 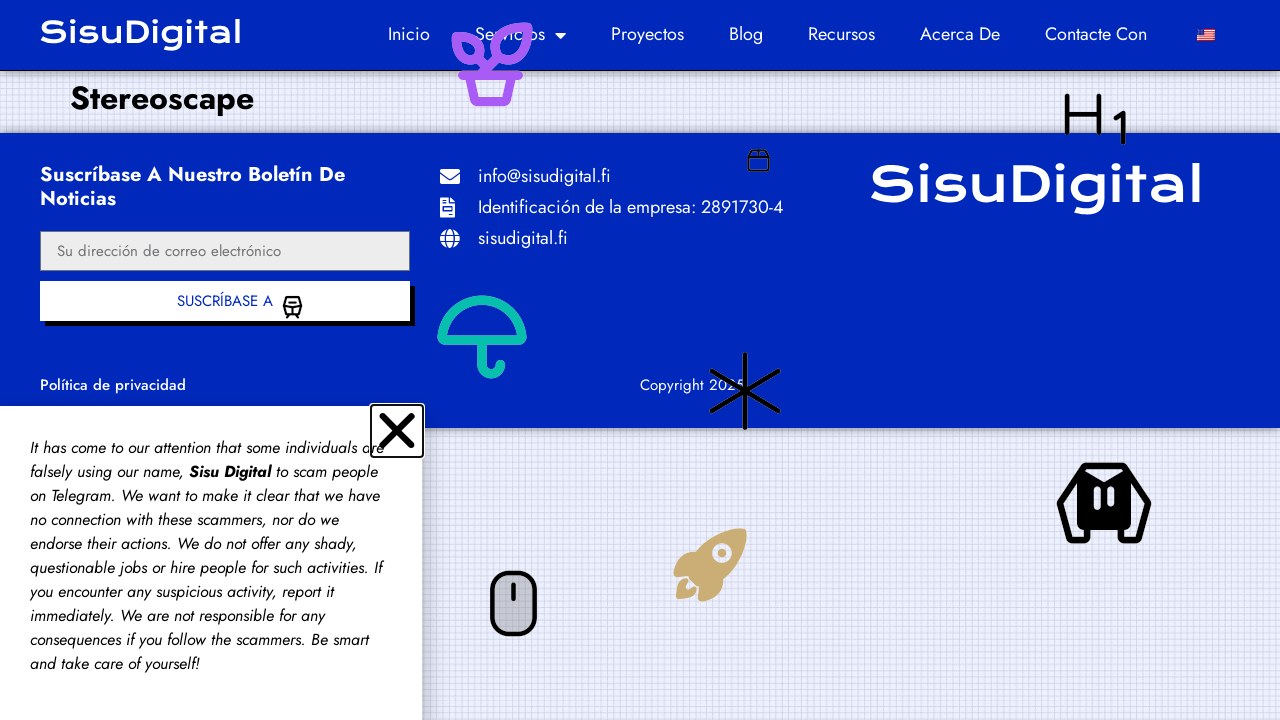 I want to click on access plant care or gardening features, so click(x=490, y=64).